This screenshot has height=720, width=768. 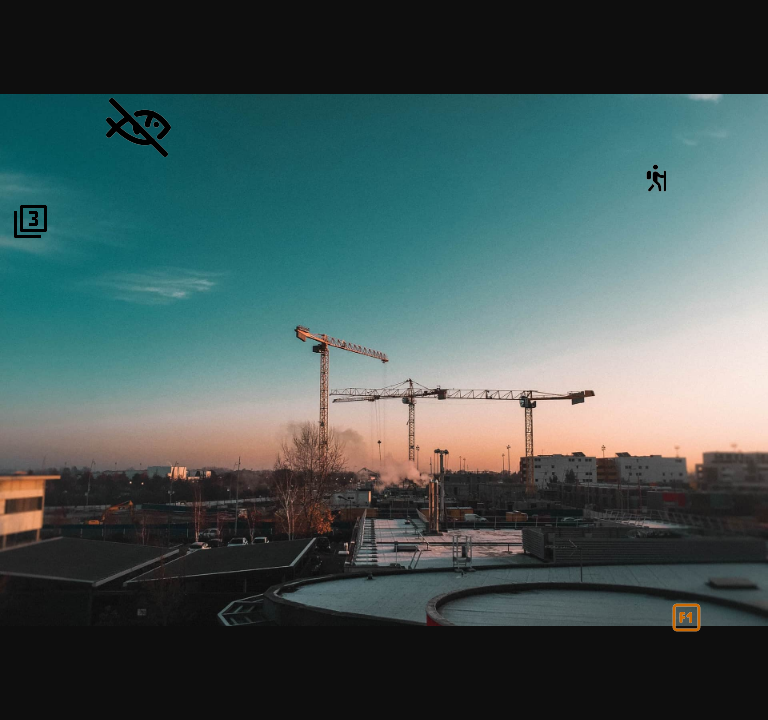 What do you see at coordinates (657, 178) in the screenshot?
I see `explore hiking trails nearby` at bounding box center [657, 178].